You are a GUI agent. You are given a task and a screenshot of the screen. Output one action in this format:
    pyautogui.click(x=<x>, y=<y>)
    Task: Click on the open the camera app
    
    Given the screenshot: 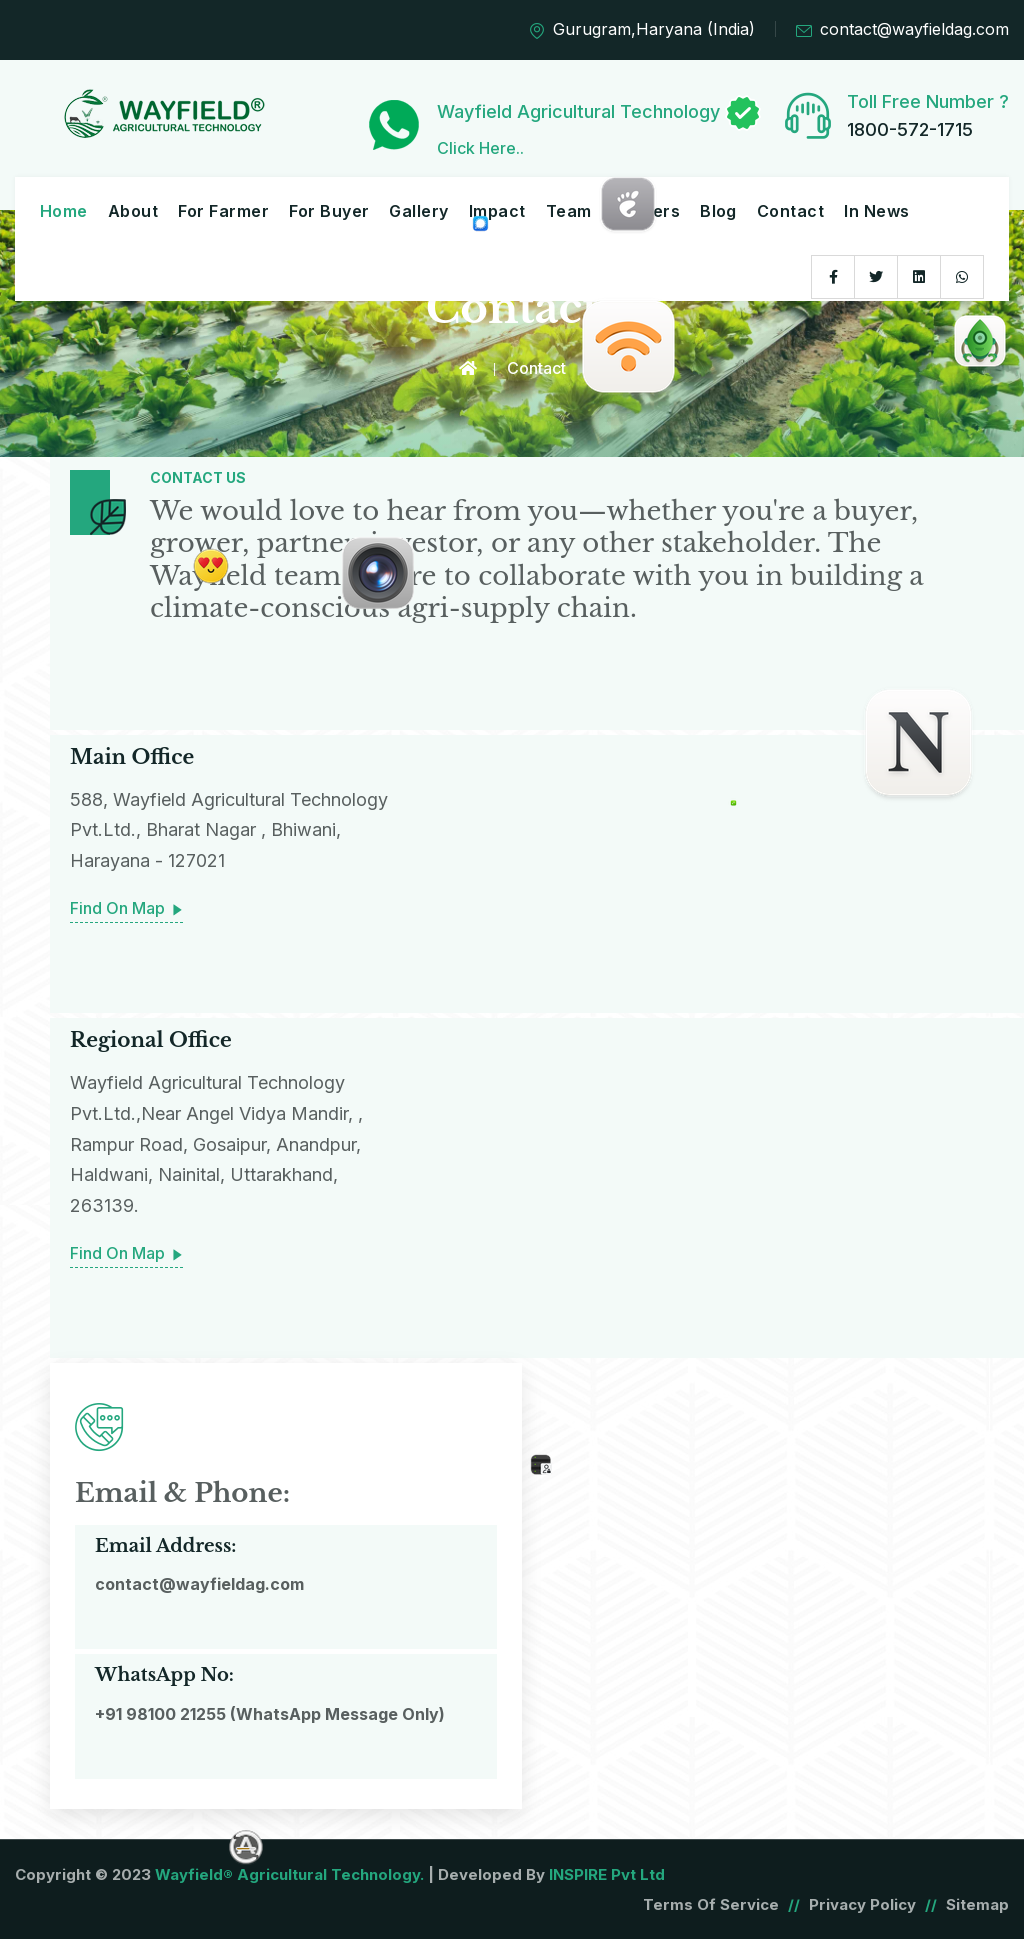 What is the action you would take?
    pyautogui.click(x=378, y=573)
    